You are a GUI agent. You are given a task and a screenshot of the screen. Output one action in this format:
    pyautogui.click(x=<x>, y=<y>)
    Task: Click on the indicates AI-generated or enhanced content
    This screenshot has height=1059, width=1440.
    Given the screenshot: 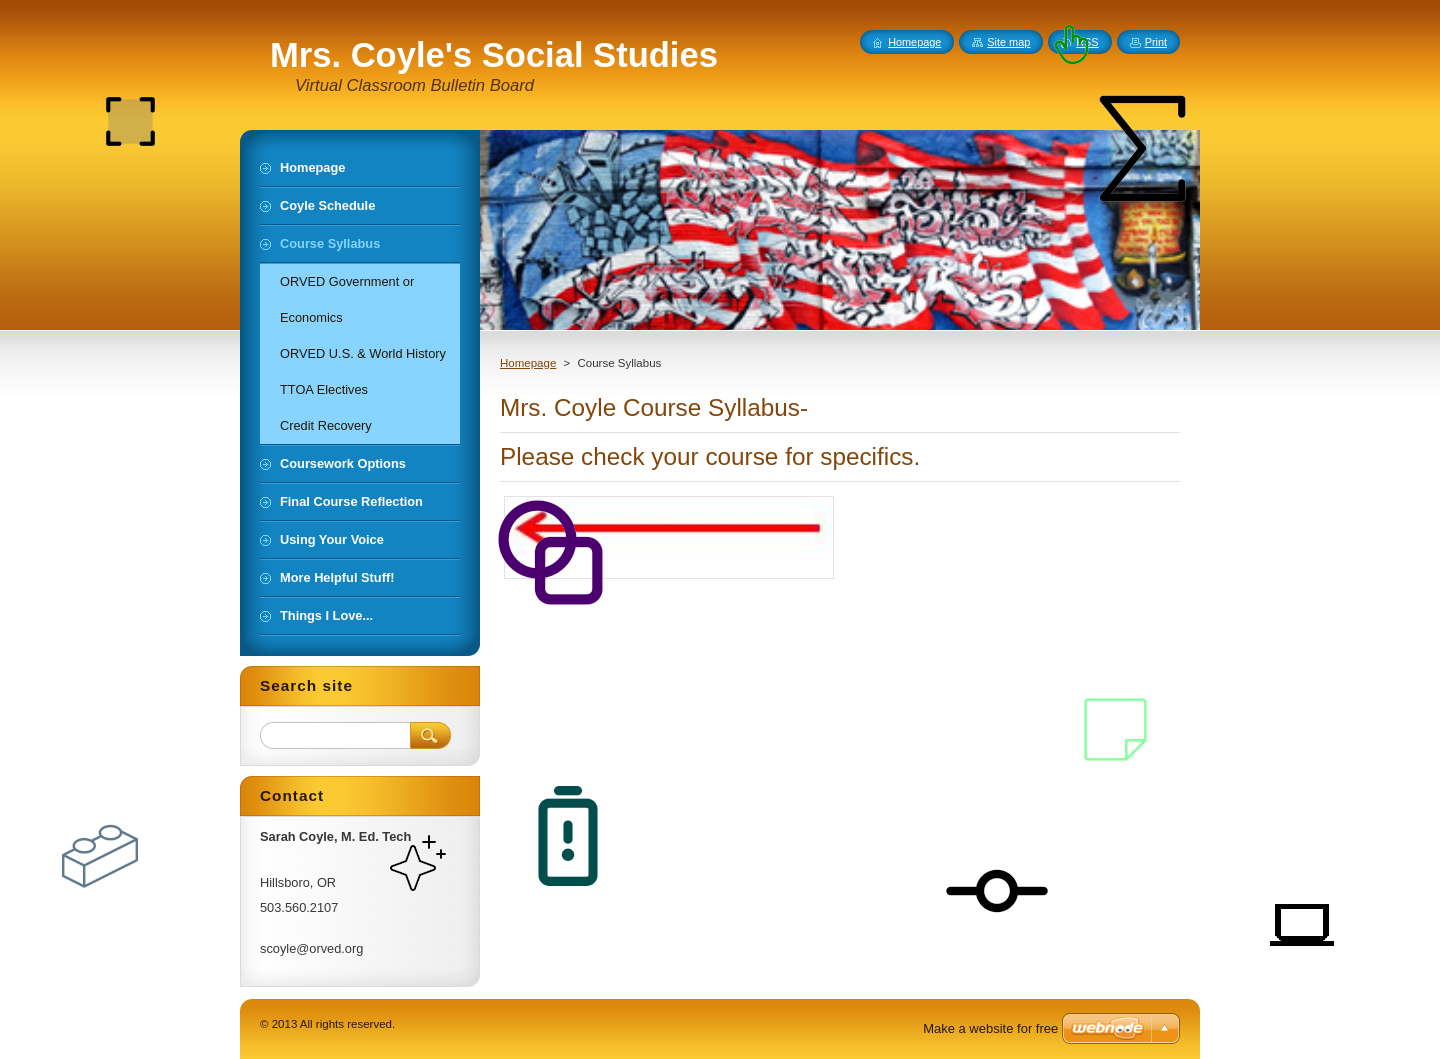 What is the action you would take?
    pyautogui.click(x=417, y=864)
    